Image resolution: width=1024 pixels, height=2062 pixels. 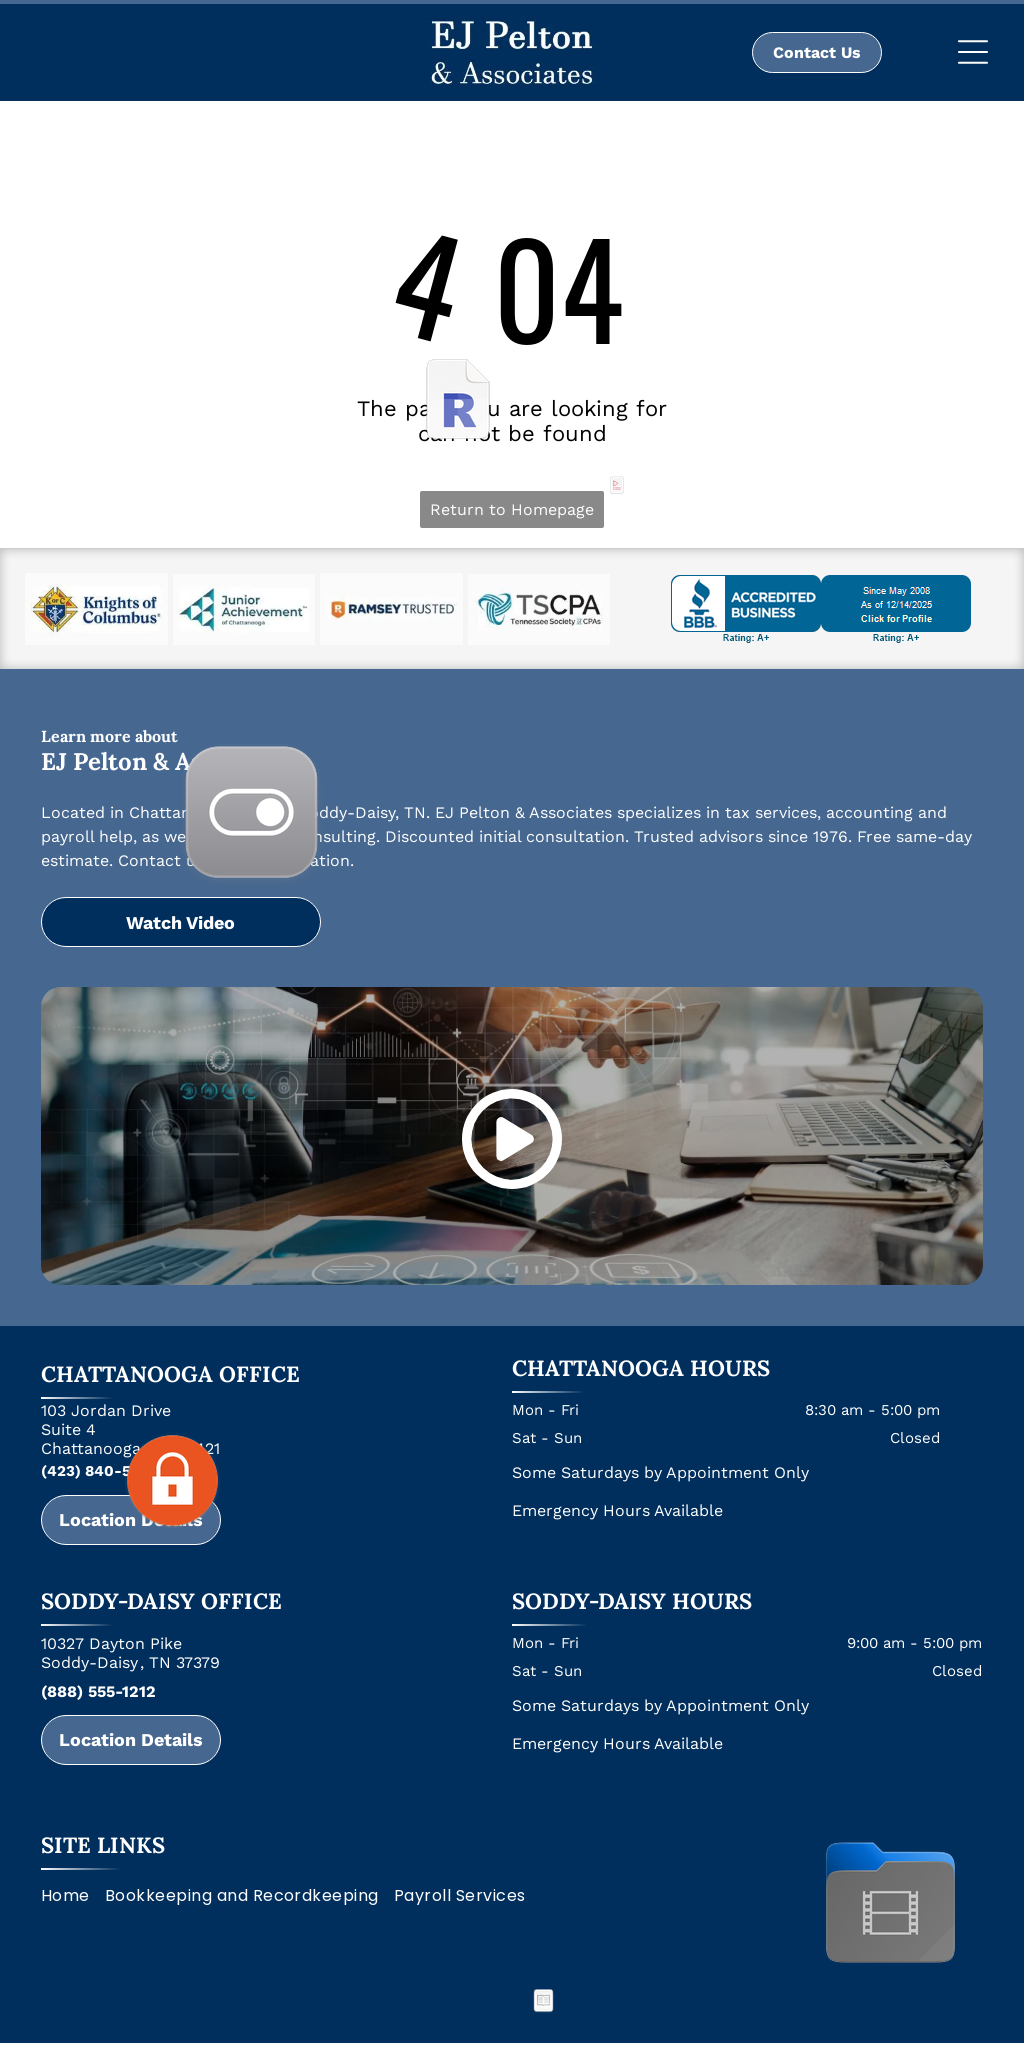 I want to click on an R programming language source file, so click(x=458, y=399).